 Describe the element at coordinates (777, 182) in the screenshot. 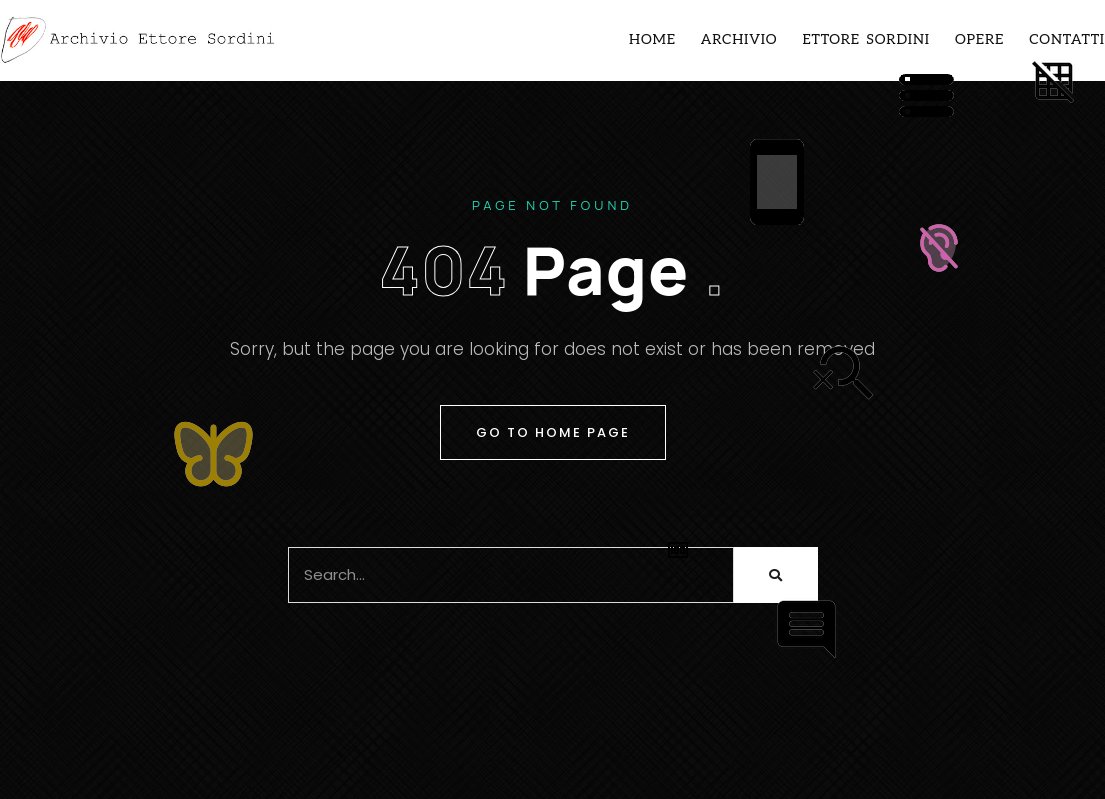

I see `set this device as your primary phone` at that location.